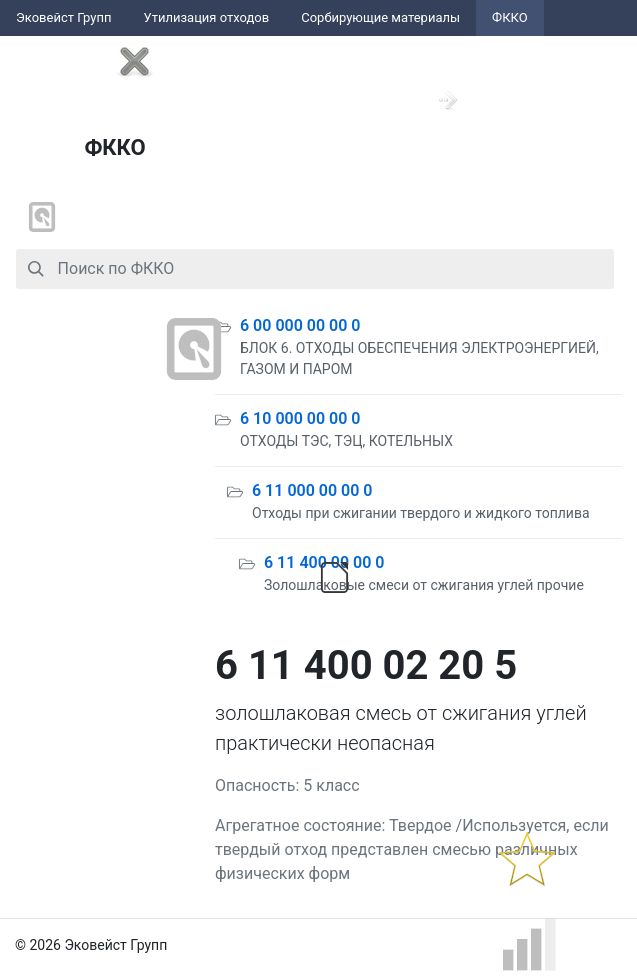  Describe the element at coordinates (42, 217) in the screenshot. I see `access connected USB hard drive` at that location.